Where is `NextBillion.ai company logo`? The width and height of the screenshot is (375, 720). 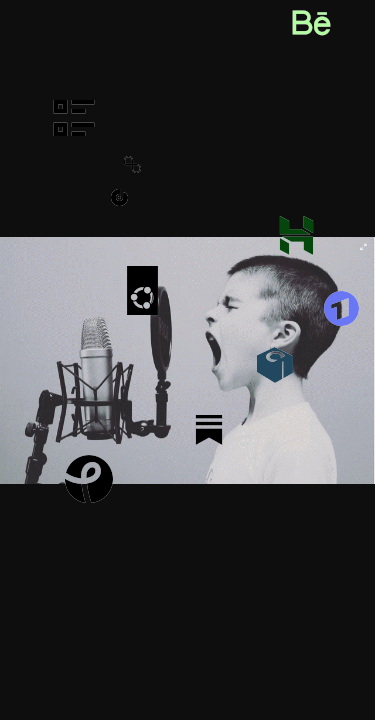 NextBillion.ai company logo is located at coordinates (132, 164).